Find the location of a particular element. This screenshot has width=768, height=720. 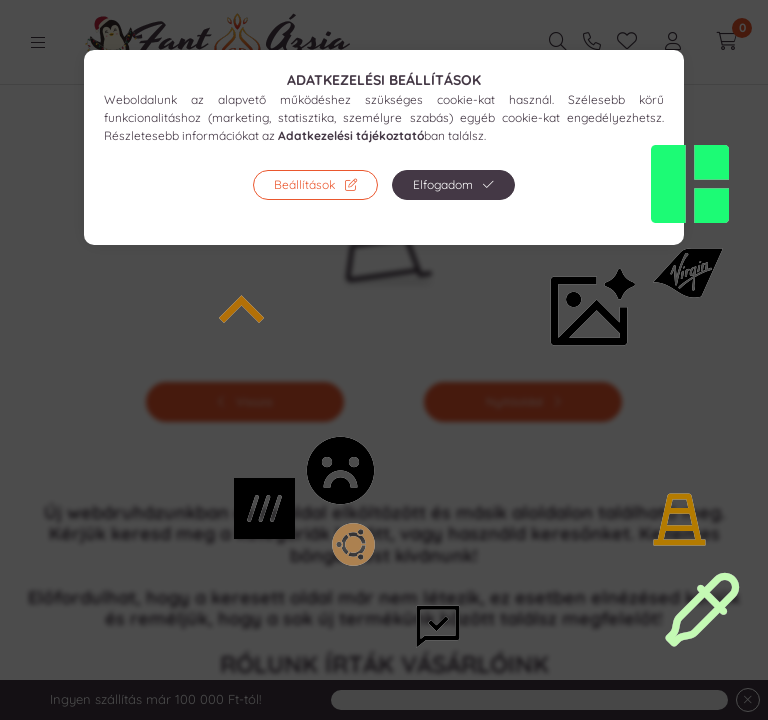

switch to grid layout view is located at coordinates (690, 184).